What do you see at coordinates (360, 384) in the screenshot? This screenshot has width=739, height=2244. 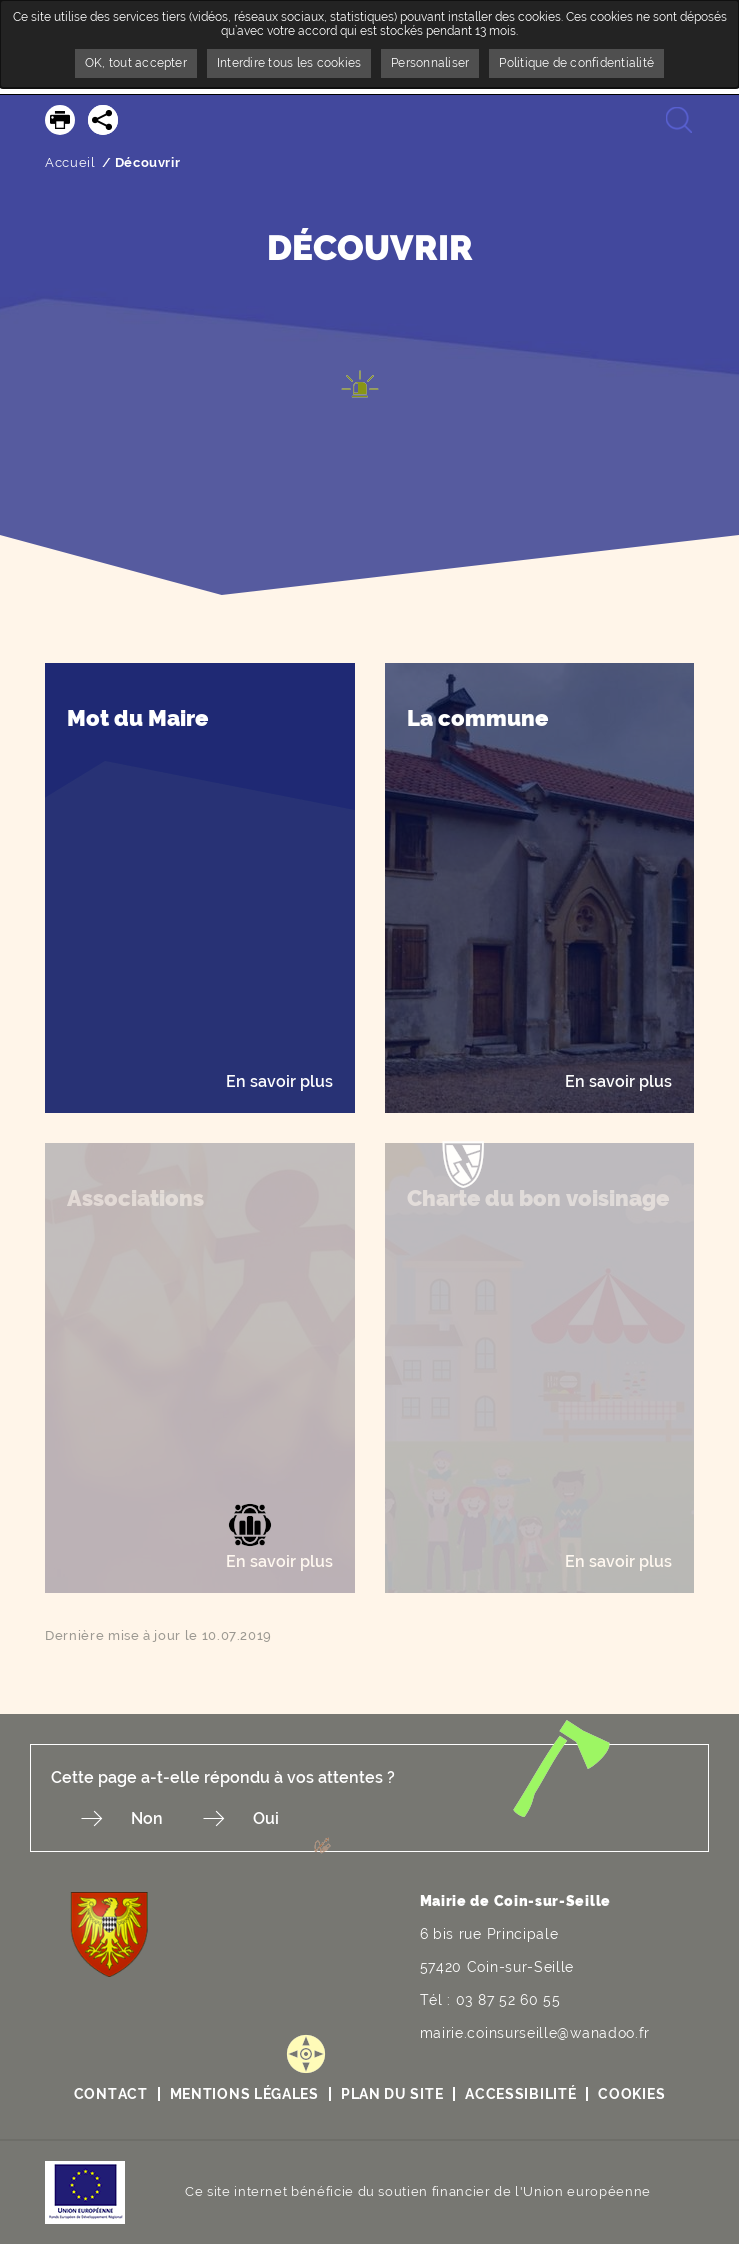 I see `indicates an active alert or emergency notification` at bounding box center [360, 384].